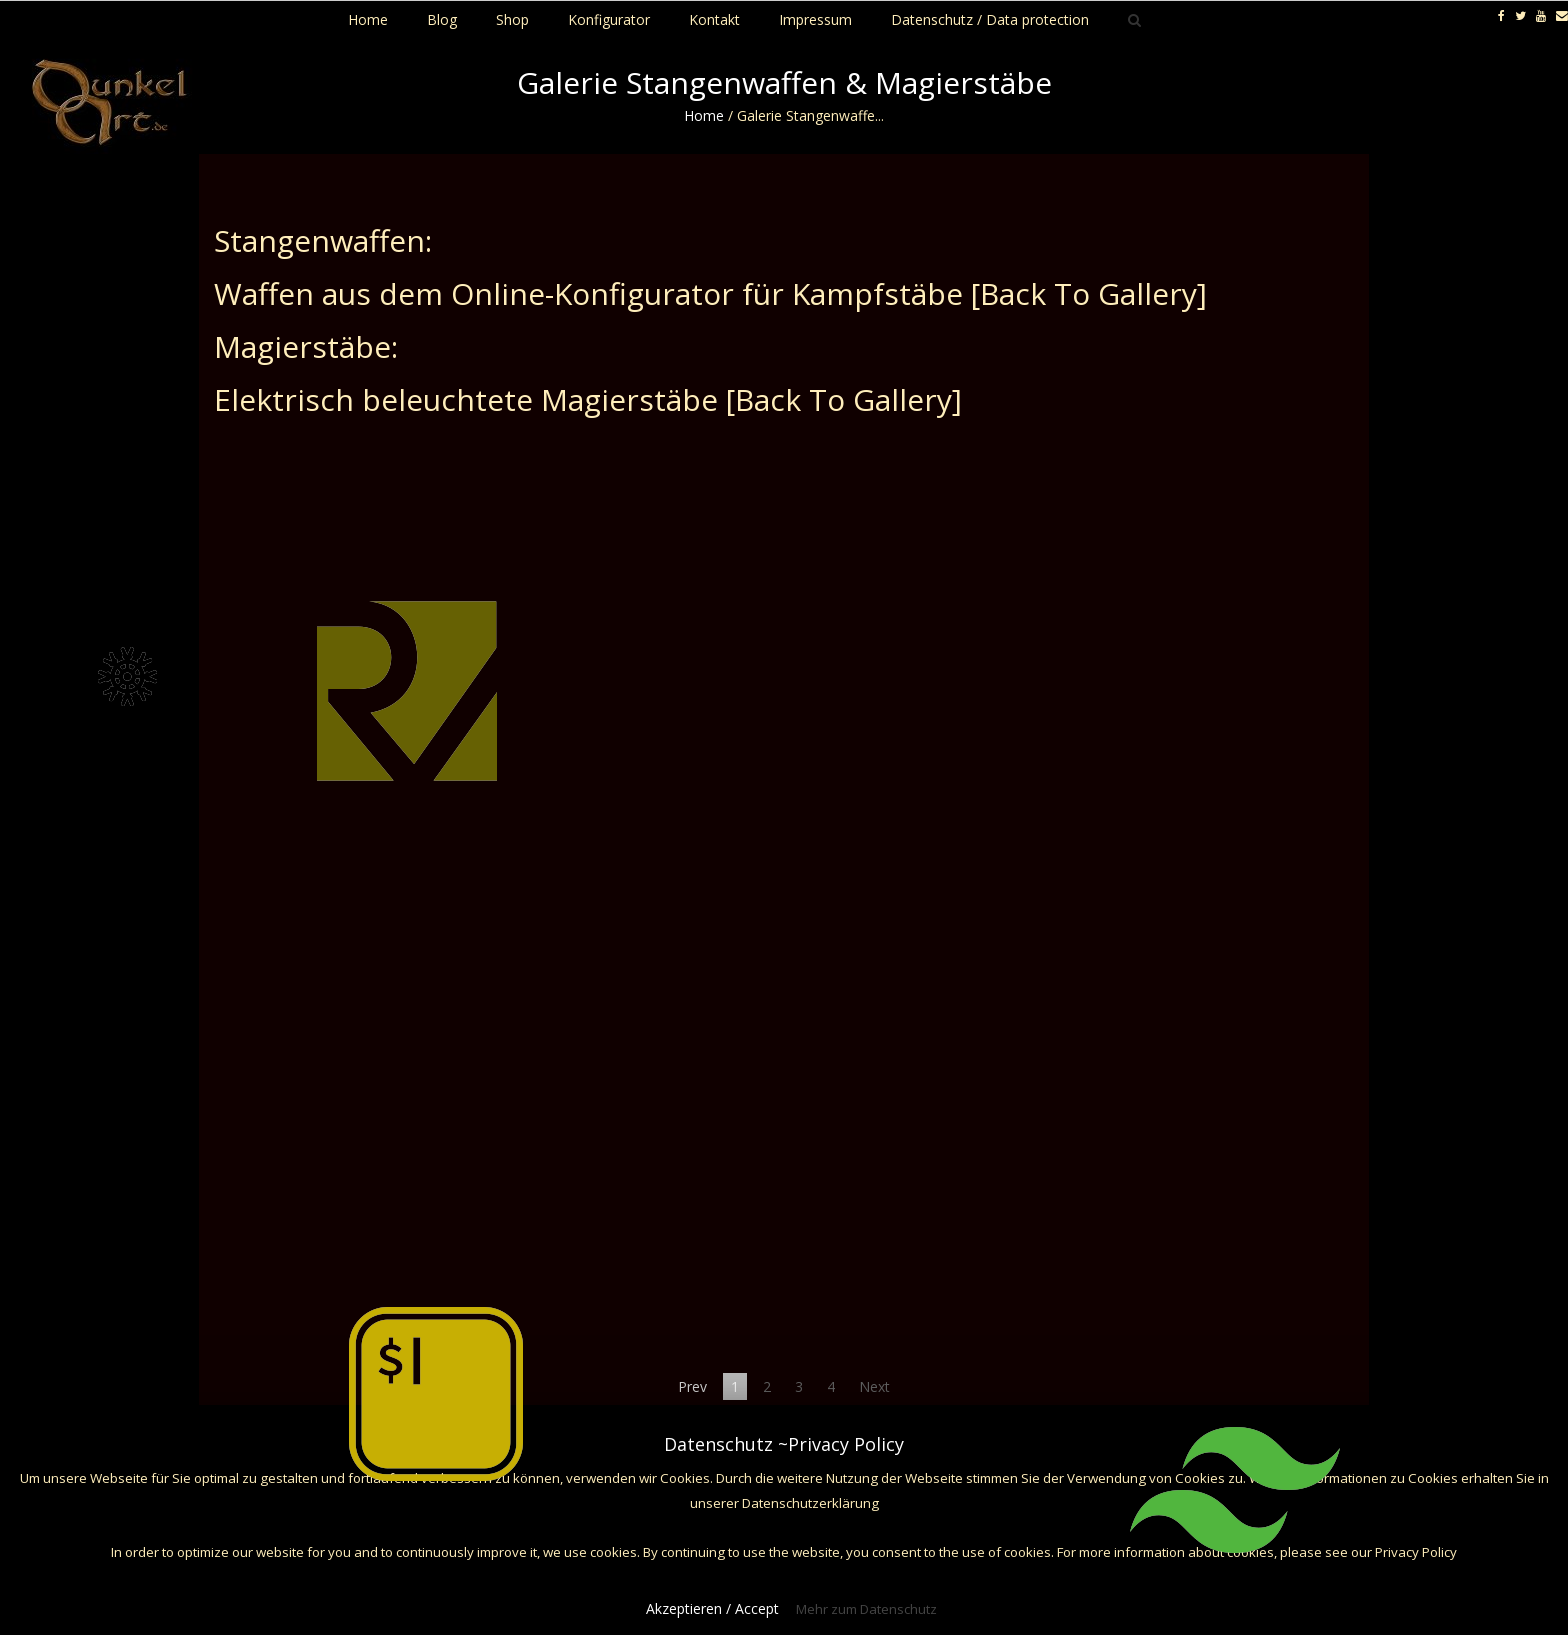 The height and width of the screenshot is (1635, 1568). I want to click on open iTerm2 terminal application, so click(436, 1394).